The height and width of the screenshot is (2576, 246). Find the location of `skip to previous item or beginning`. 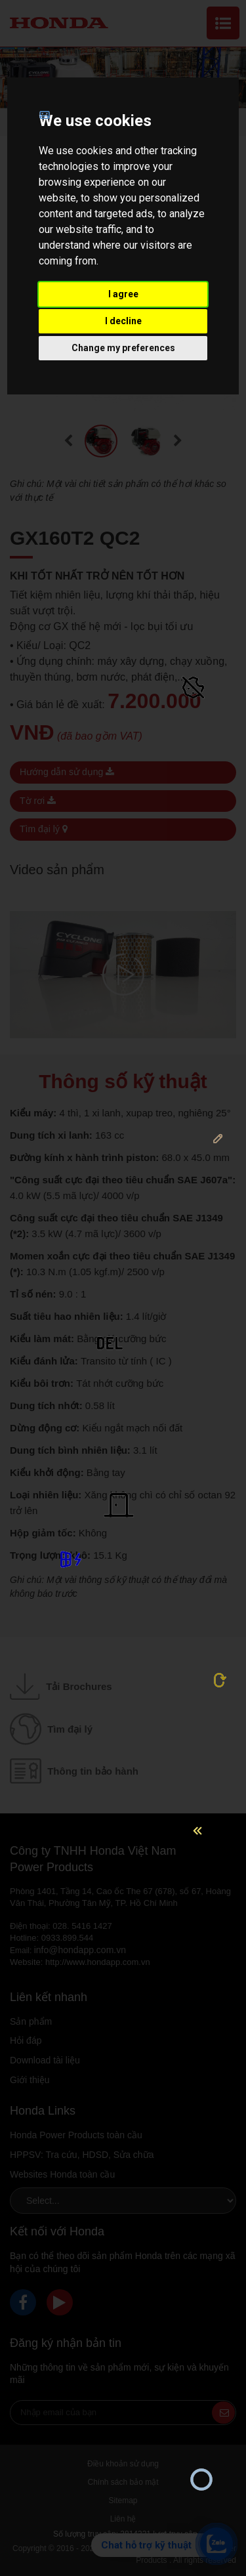

skip to previous item or beginning is located at coordinates (197, 1830).